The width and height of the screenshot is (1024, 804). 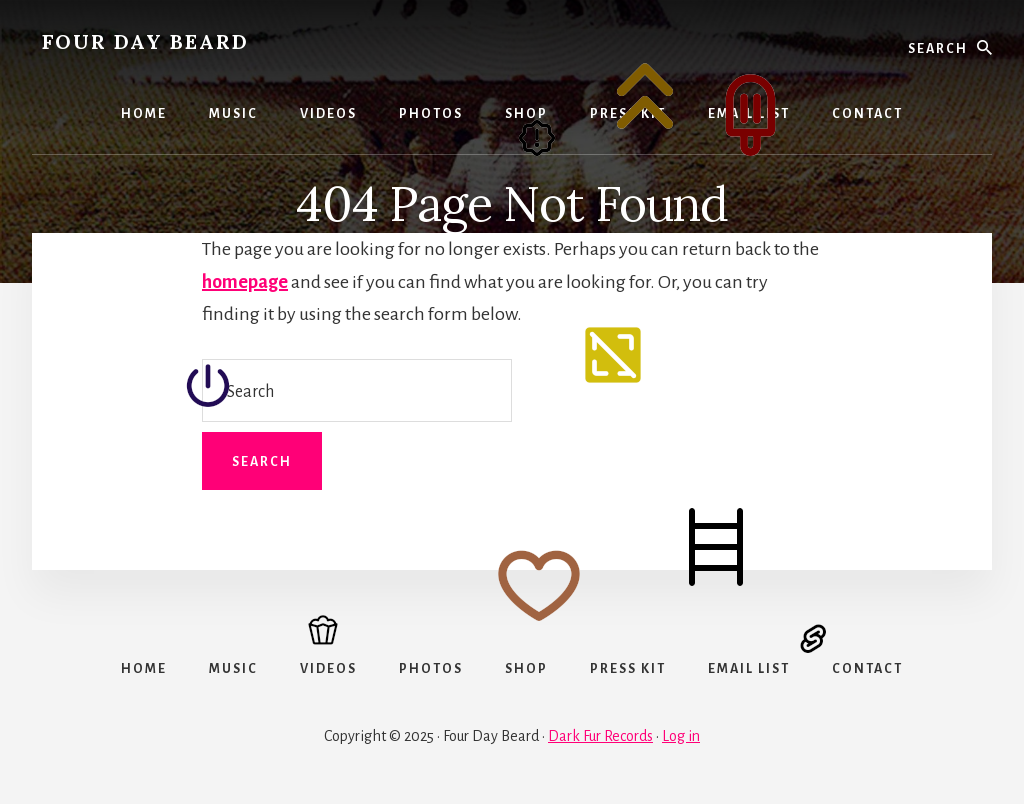 What do you see at coordinates (208, 386) in the screenshot?
I see `turn device on or off` at bounding box center [208, 386].